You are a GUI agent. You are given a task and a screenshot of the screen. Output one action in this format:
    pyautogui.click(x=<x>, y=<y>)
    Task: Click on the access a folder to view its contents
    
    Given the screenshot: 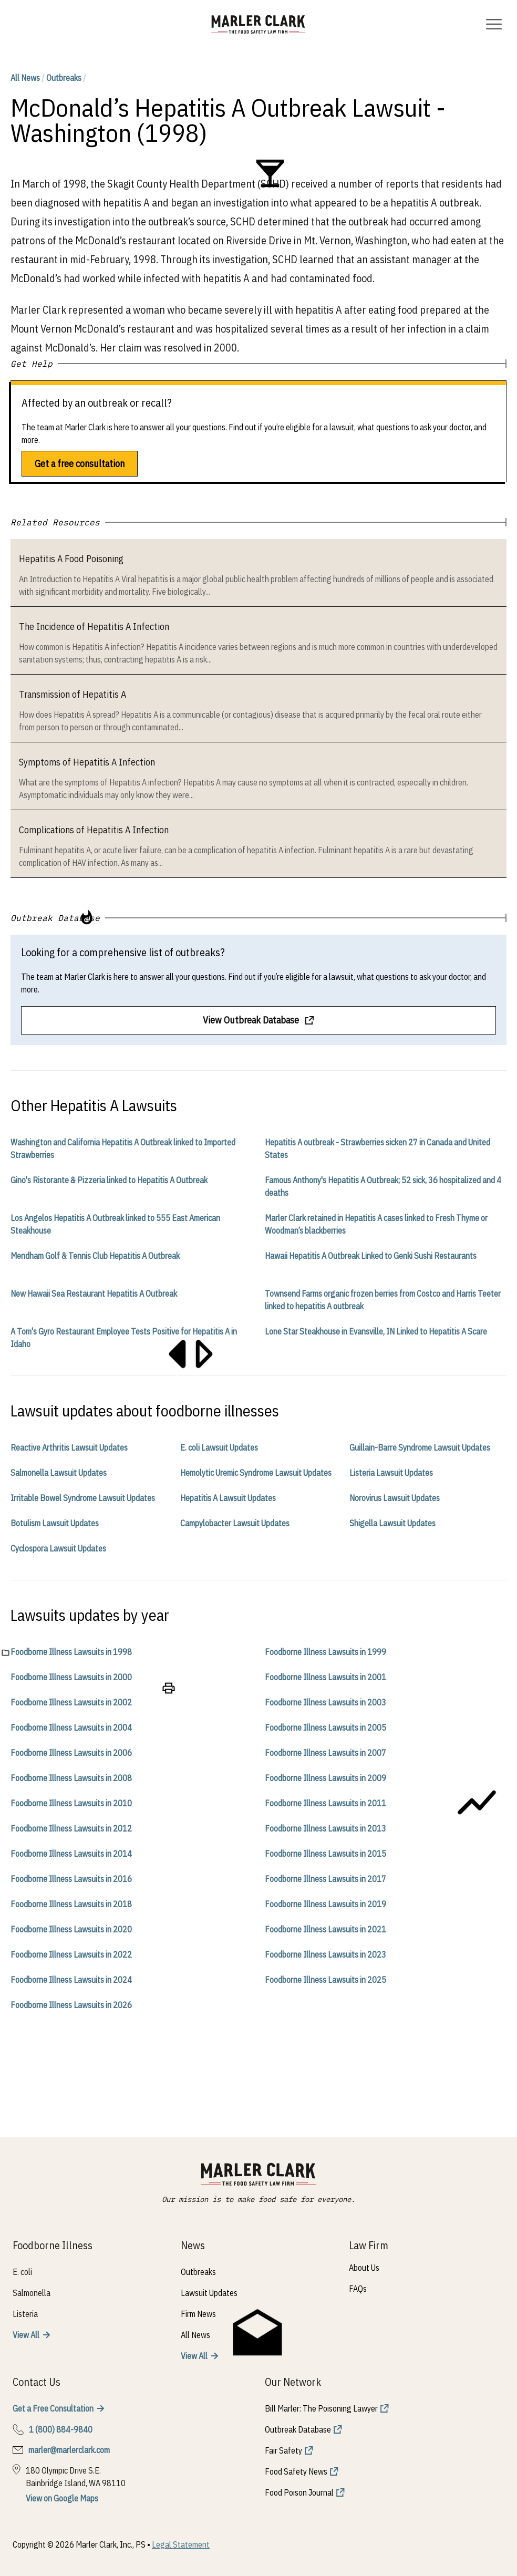 What is the action you would take?
    pyautogui.click(x=5, y=1652)
    